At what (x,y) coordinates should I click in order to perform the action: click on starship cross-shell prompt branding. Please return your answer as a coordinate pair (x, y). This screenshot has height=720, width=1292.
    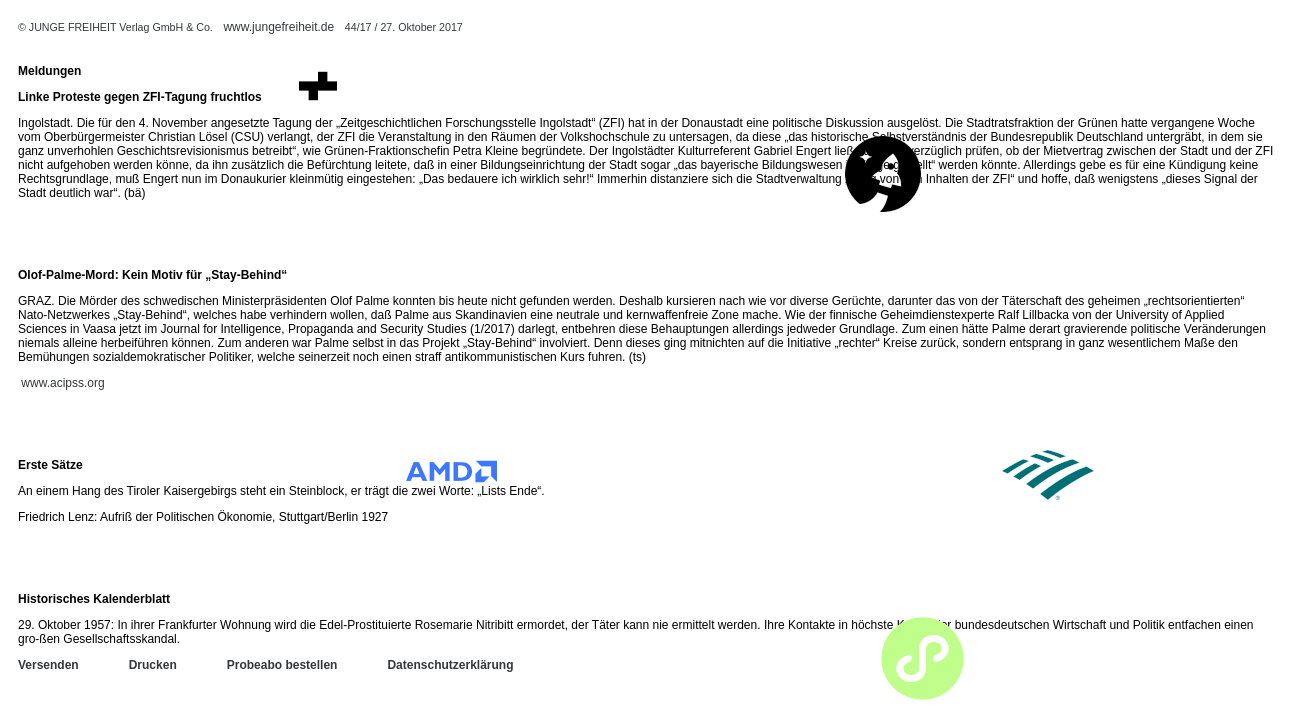
    Looking at the image, I should click on (883, 174).